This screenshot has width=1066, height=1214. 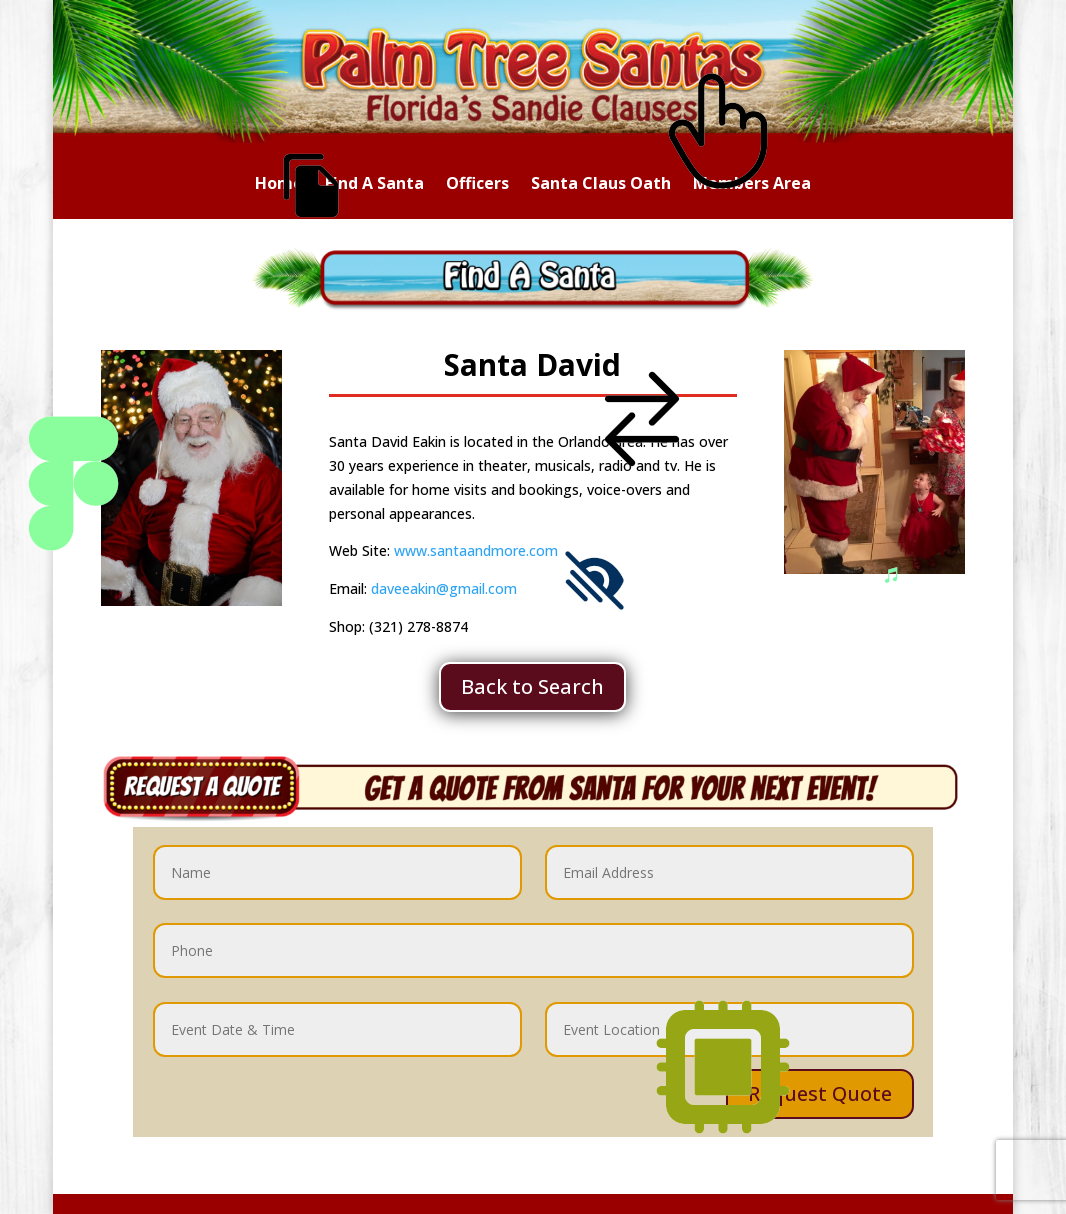 What do you see at coordinates (723, 1067) in the screenshot?
I see `view hardware or processor information` at bounding box center [723, 1067].